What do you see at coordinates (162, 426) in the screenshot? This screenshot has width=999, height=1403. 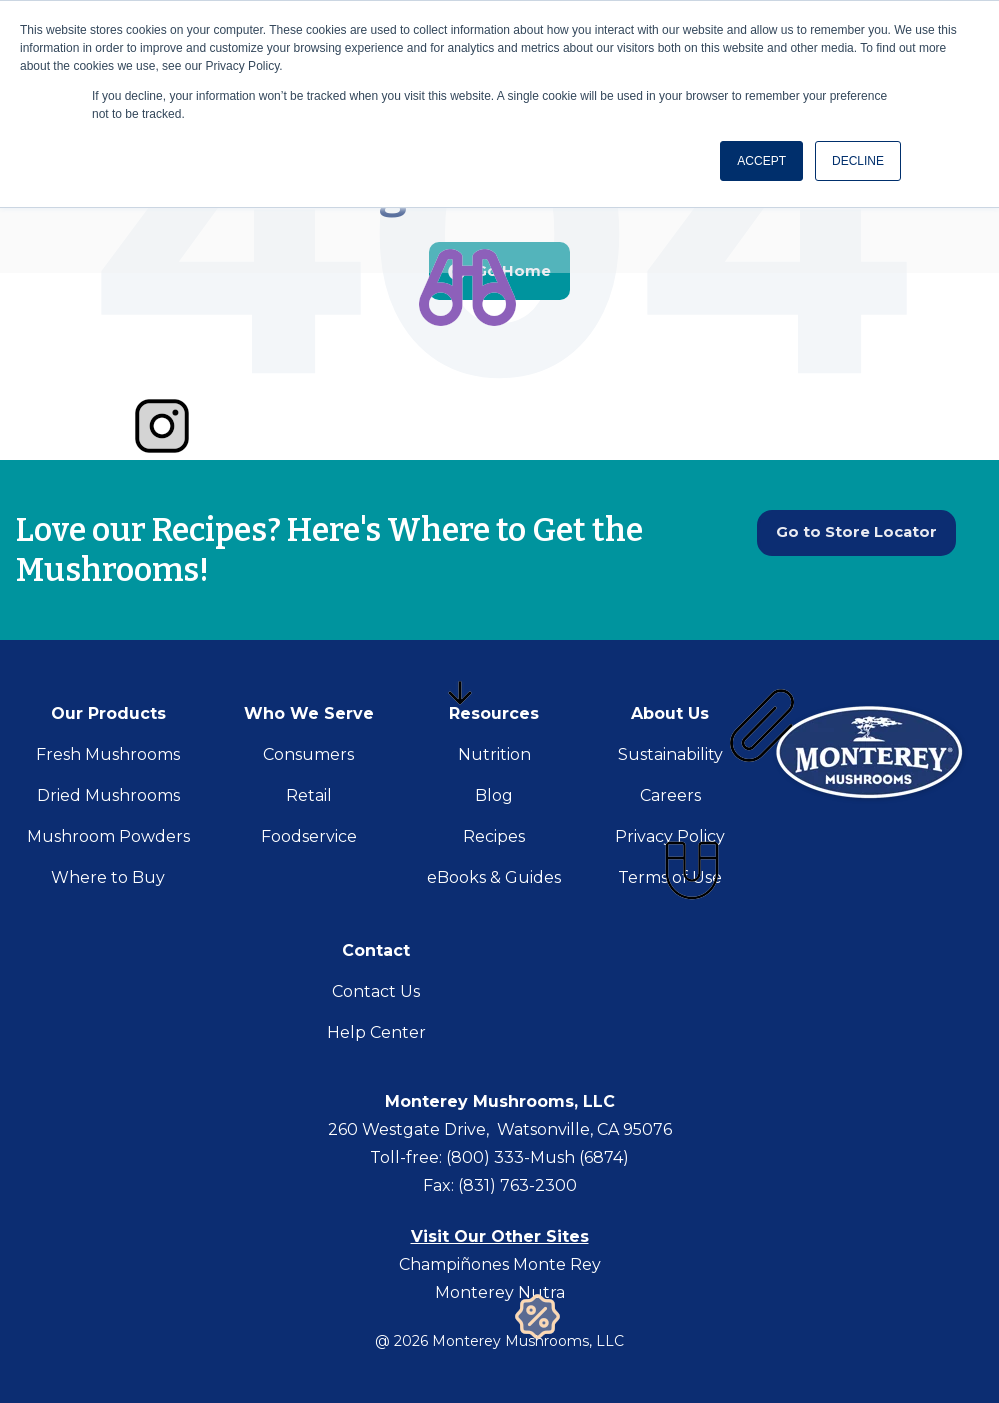 I see `open instagram app` at bounding box center [162, 426].